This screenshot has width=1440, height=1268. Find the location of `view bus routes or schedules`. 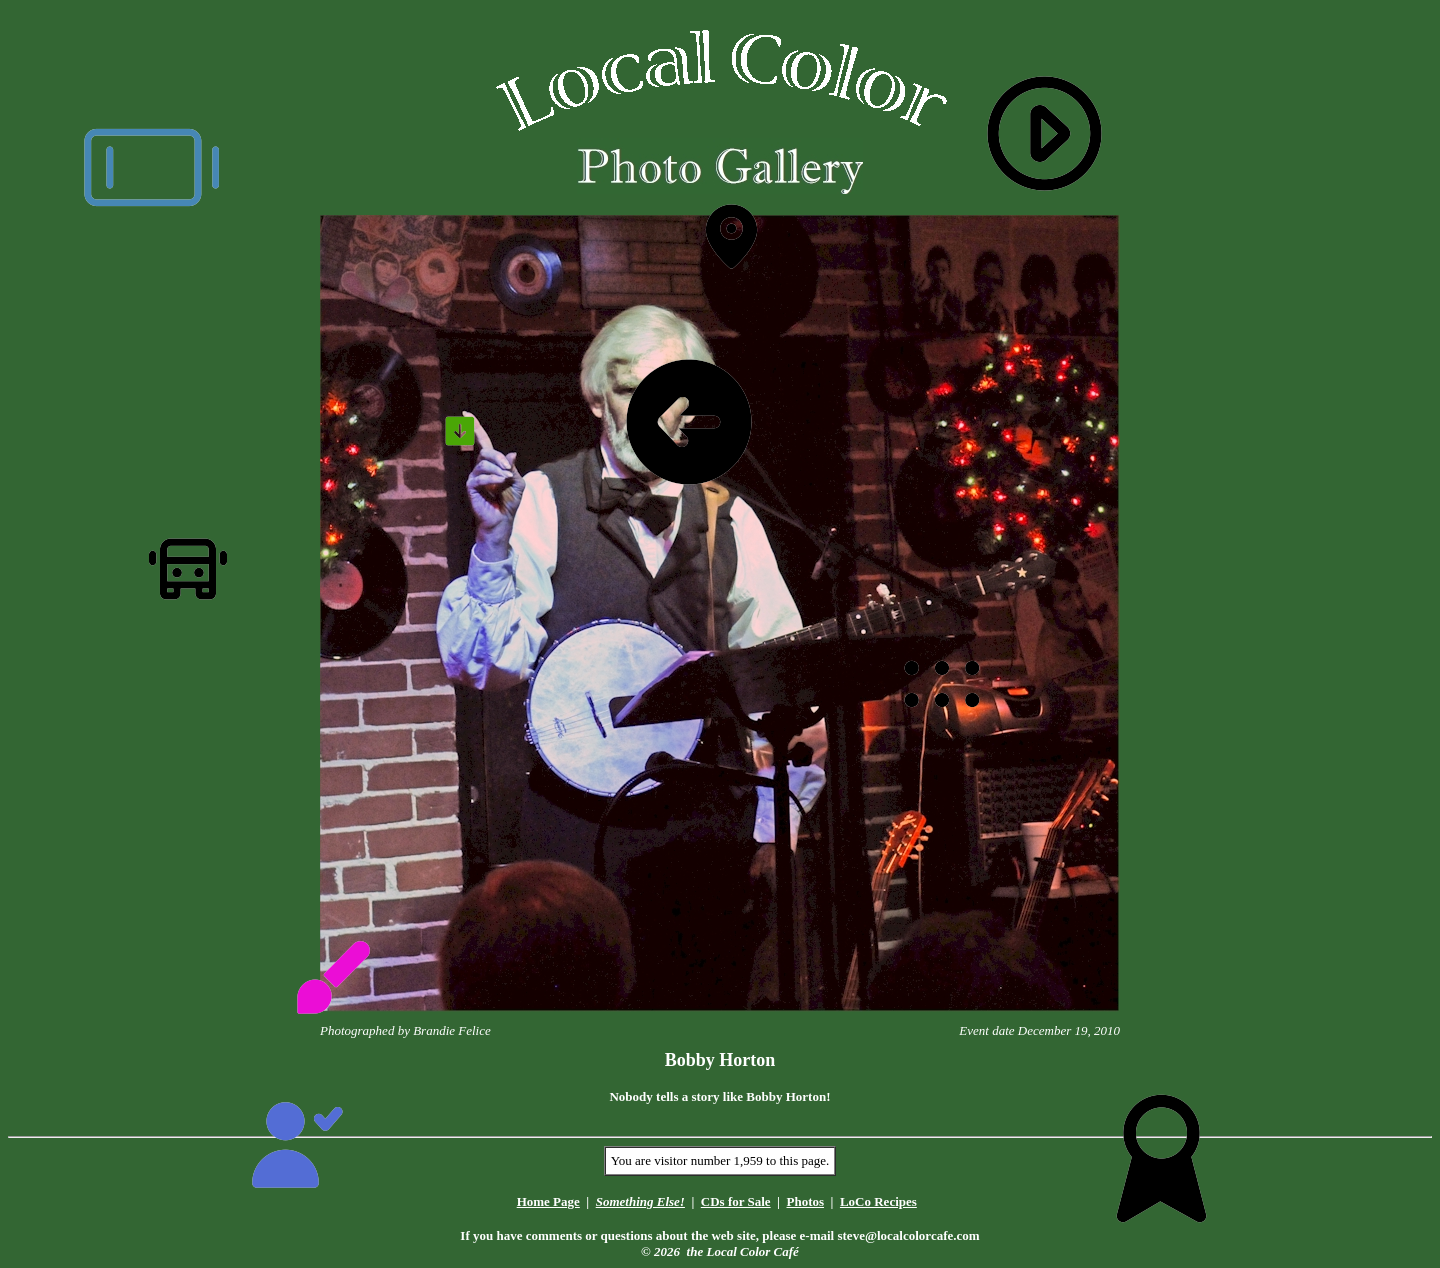

view bus routes or schedules is located at coordinates (188, 569).